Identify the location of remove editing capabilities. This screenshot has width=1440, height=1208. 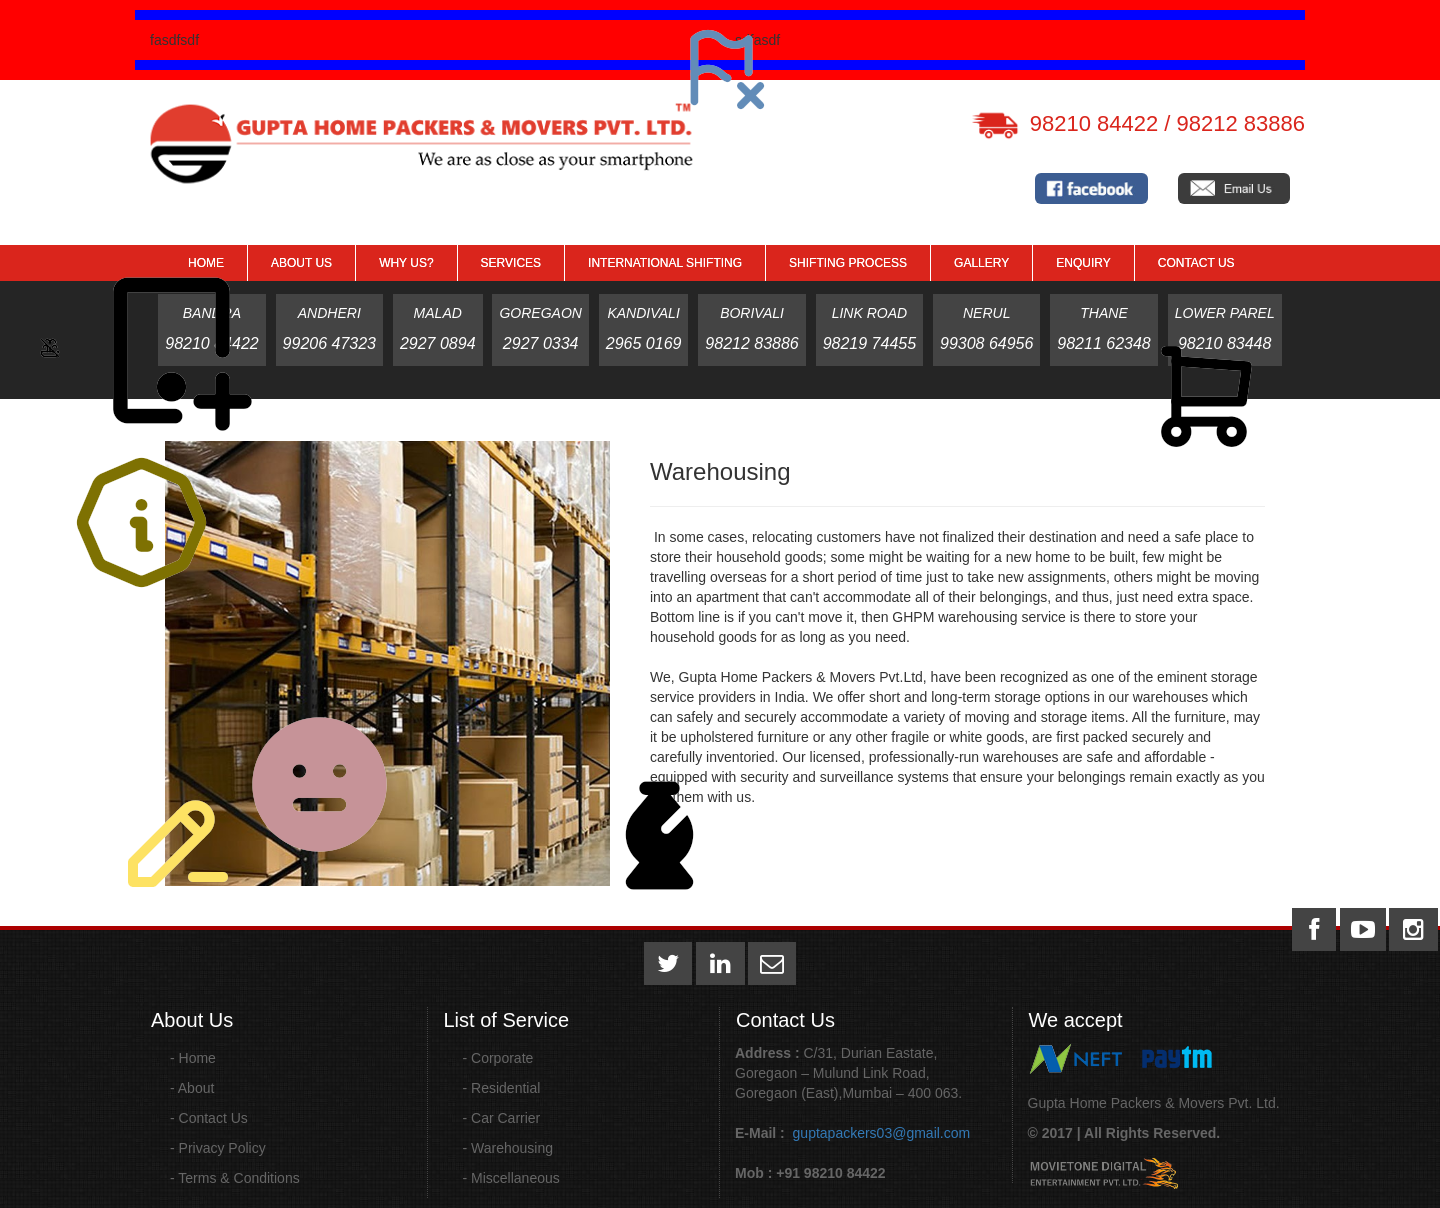
(173, 842).